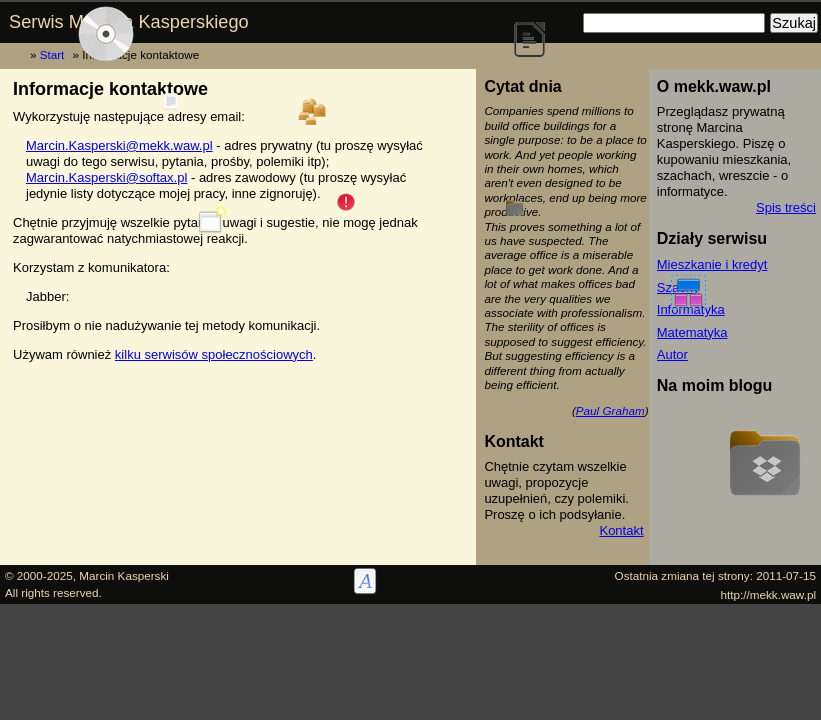 This screenshot has height=720, width=821. I want to click on an OpenType font file, so click(365, 581).